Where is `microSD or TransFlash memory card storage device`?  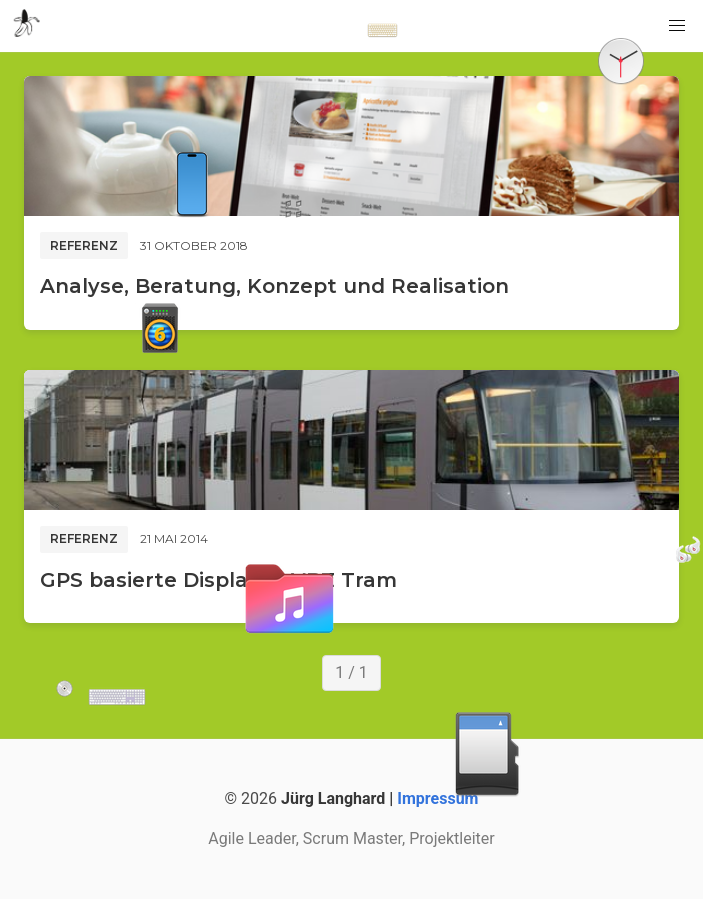
microSD or TransFlash memory card storage device is located at coordinates (488, 754).